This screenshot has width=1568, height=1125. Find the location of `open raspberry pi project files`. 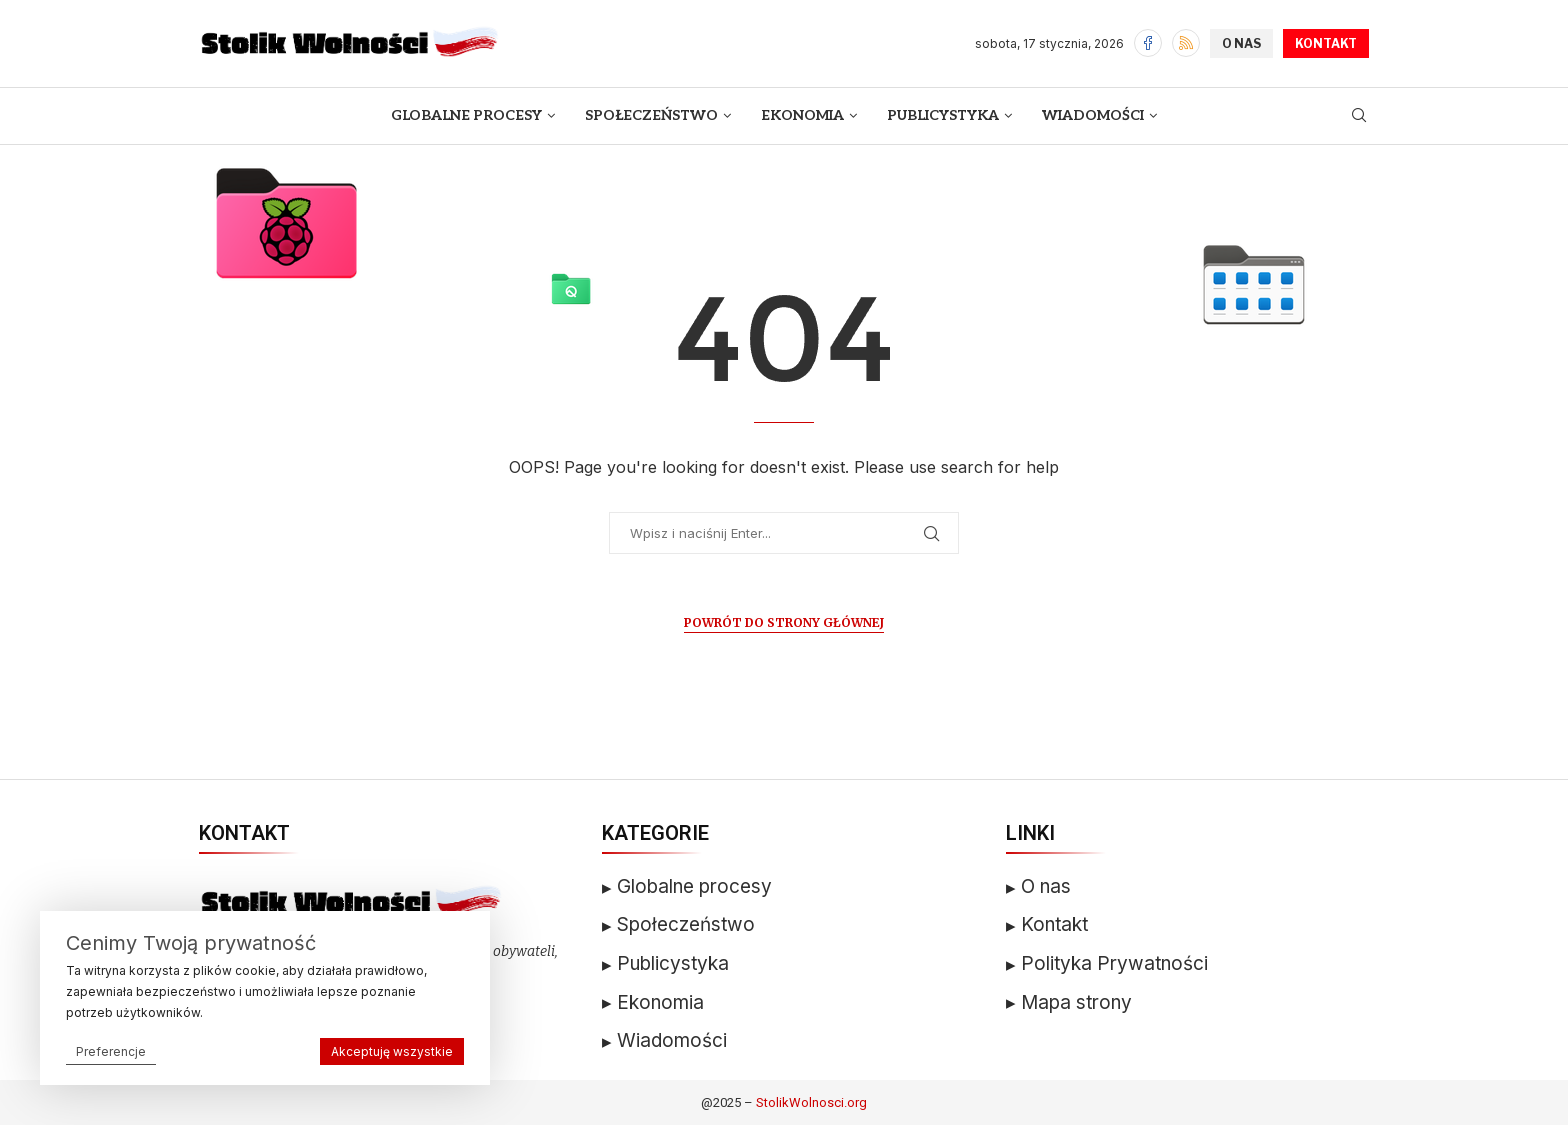

open raspberry pi project files is located at coordinates (286, 227).